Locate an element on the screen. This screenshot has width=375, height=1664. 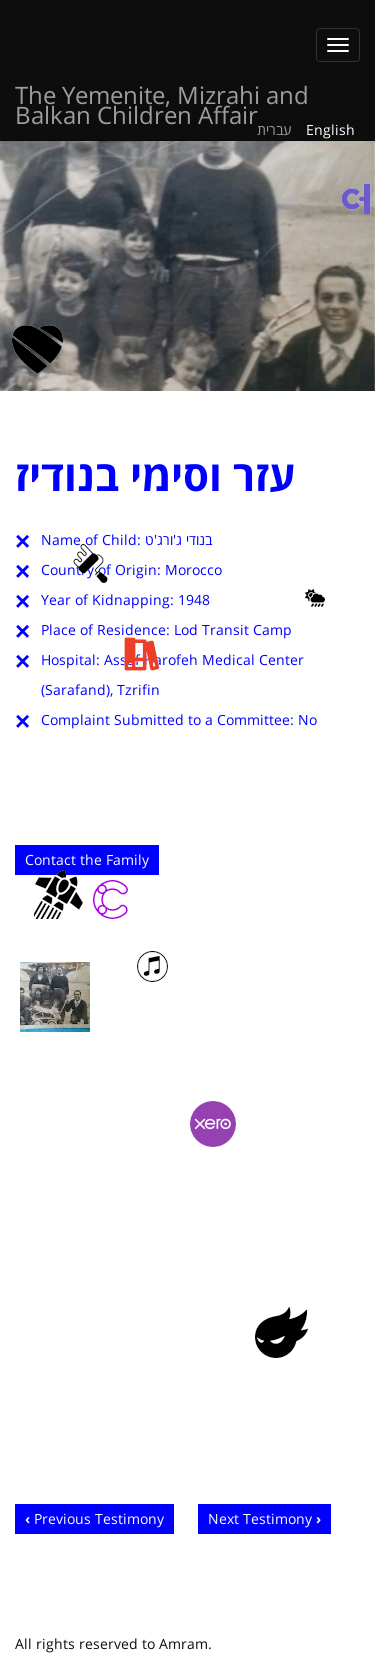
visit zcool creative platform is located at coordinates (281, 1332).